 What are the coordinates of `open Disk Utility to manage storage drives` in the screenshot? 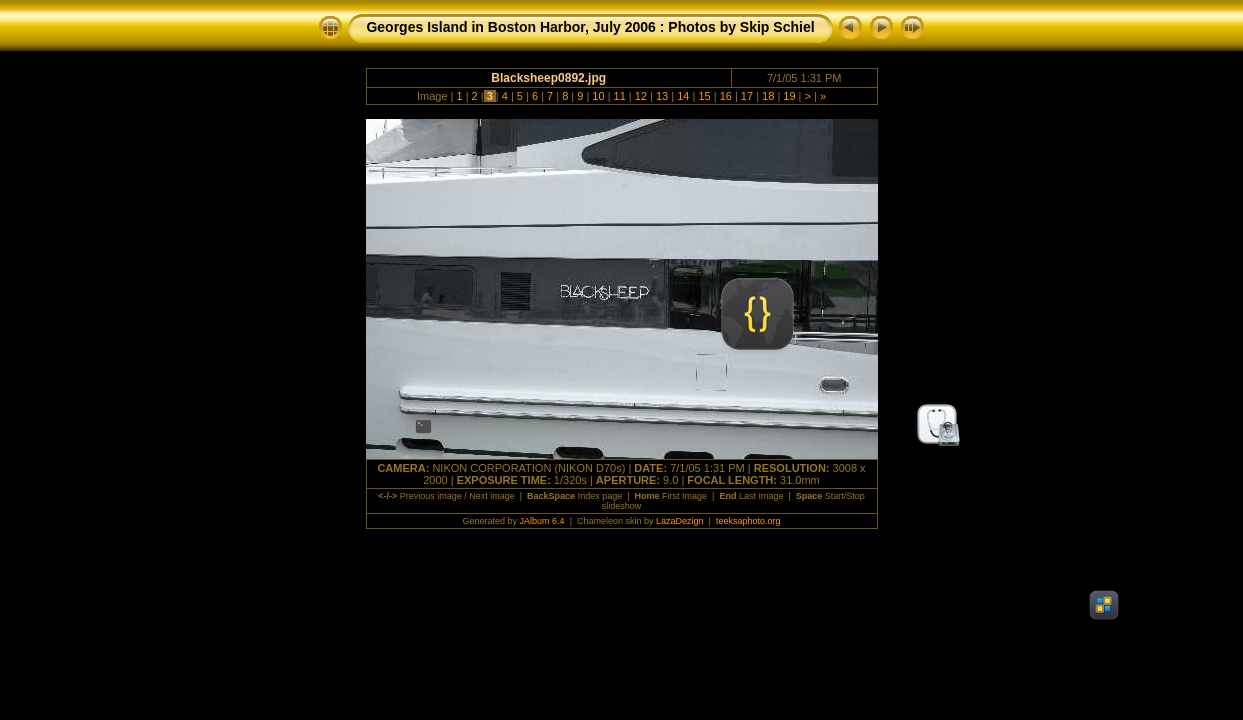 It's located at (937, 424).